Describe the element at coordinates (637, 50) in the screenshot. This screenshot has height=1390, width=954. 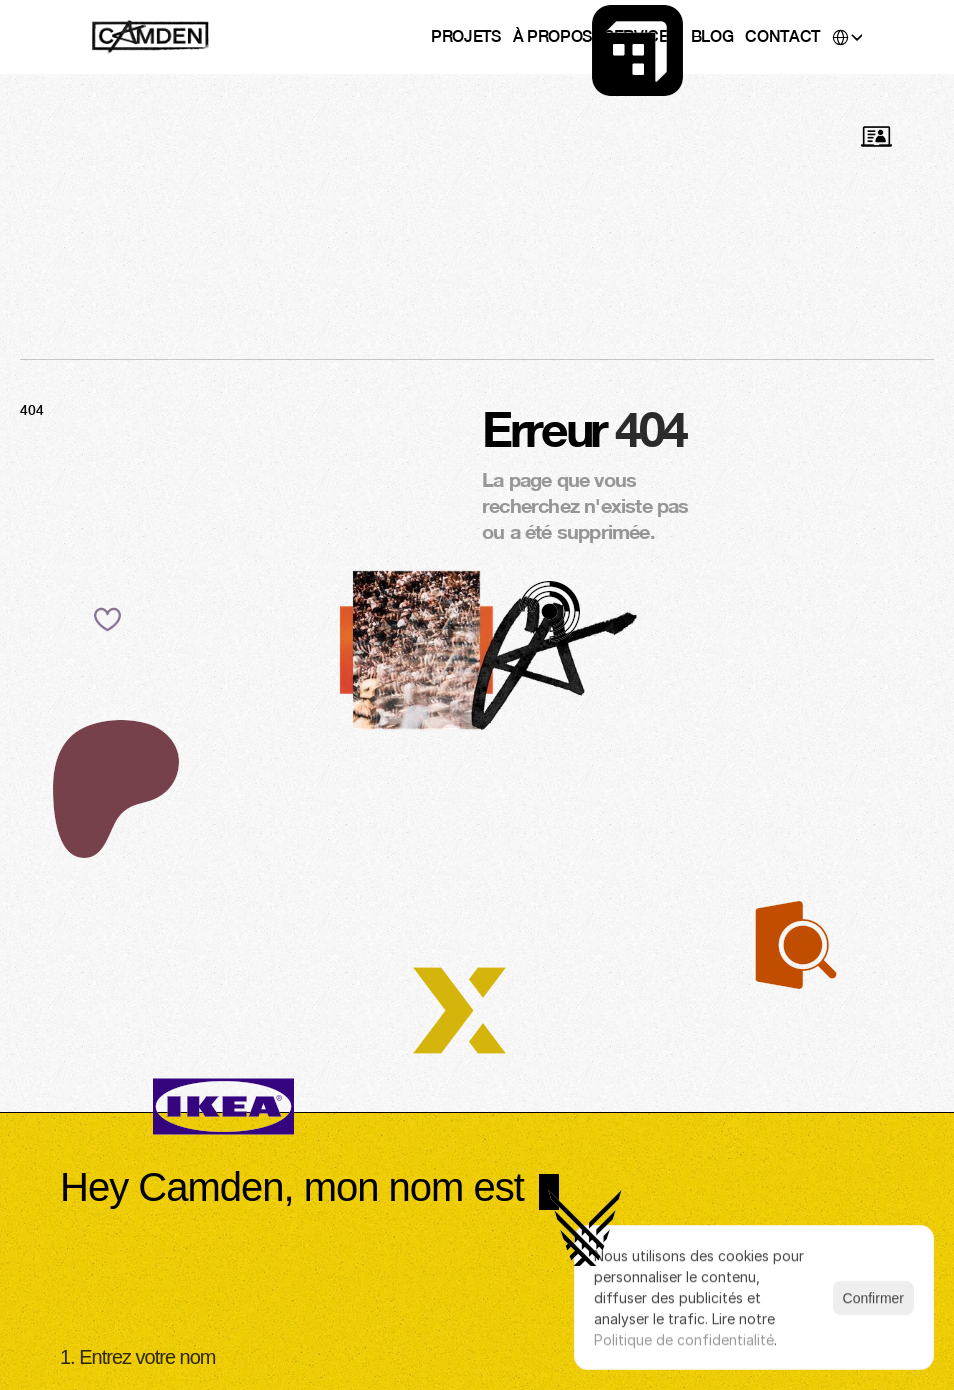
I see `open the Hotels.com app` at that location.